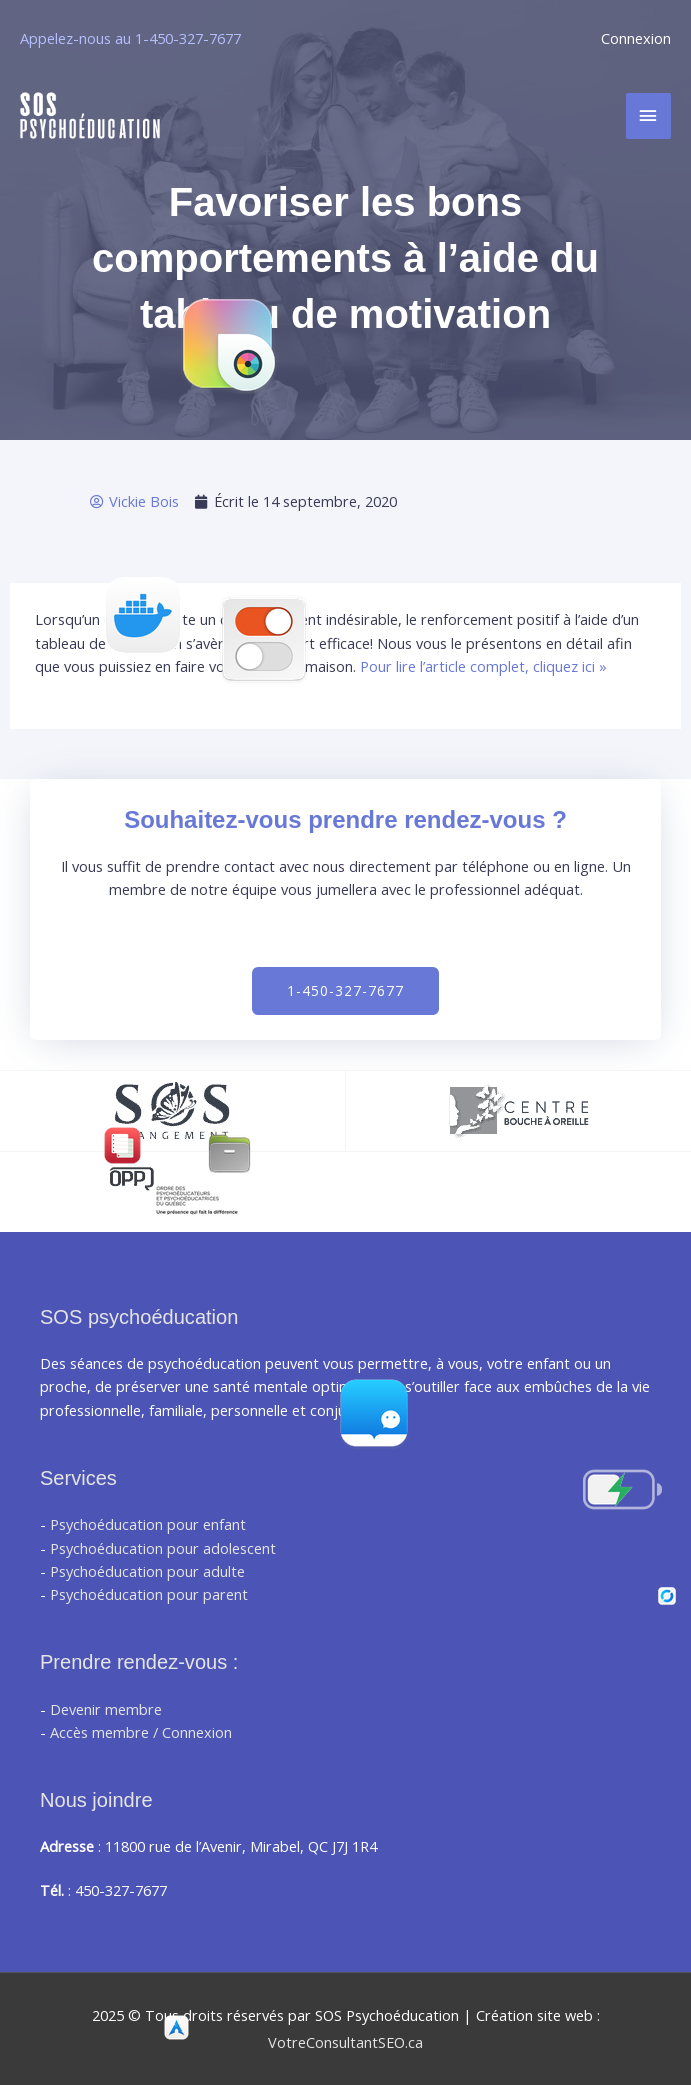 The height and width of the screenshot is (2085, 691). I want to click on open kompare file comparison tool, so click(122, 1145).